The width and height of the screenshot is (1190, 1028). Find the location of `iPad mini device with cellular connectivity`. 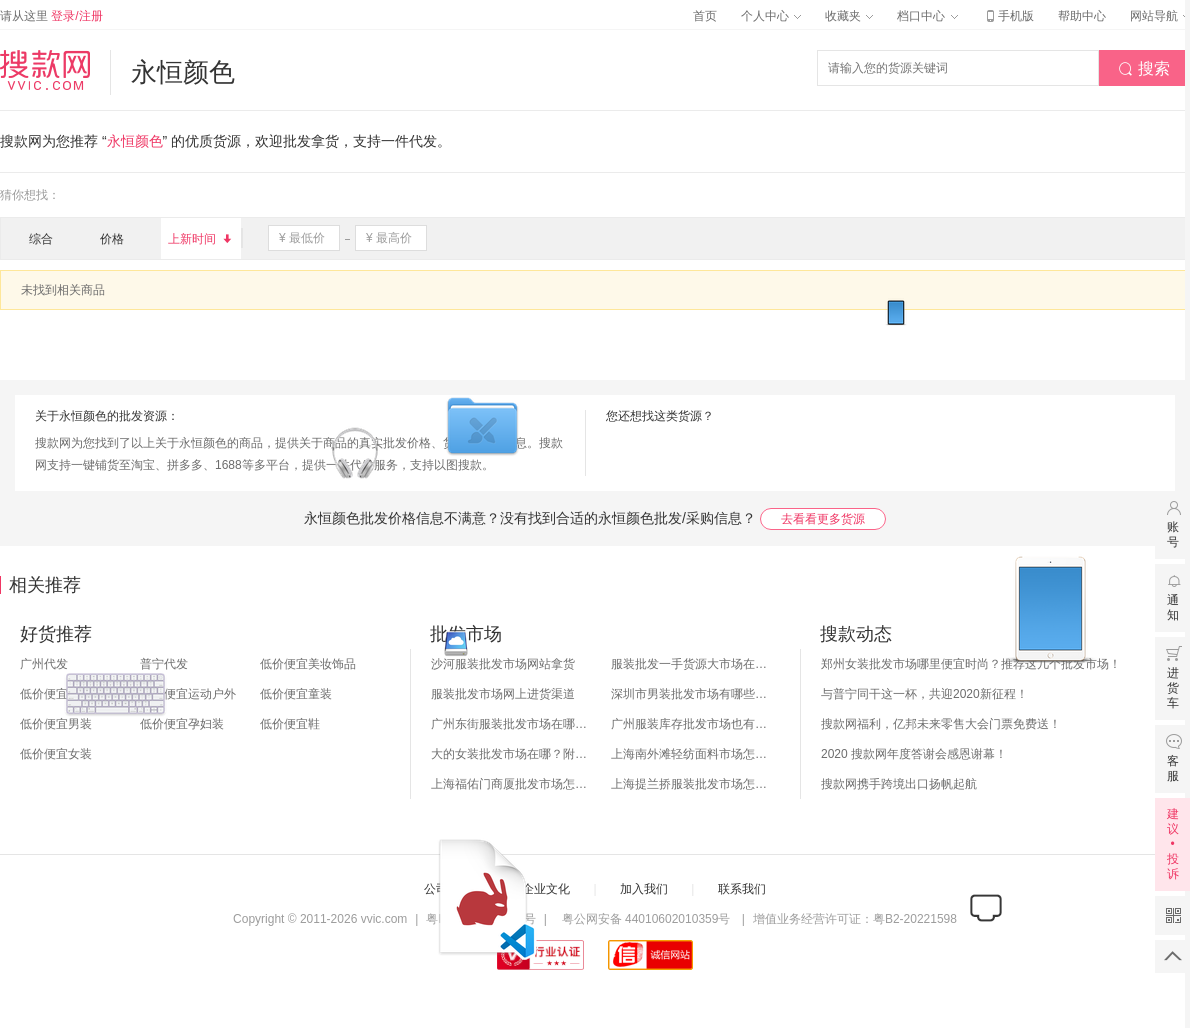

iPad mini device with cellular connectivity is located at coordinates (1050, 599).